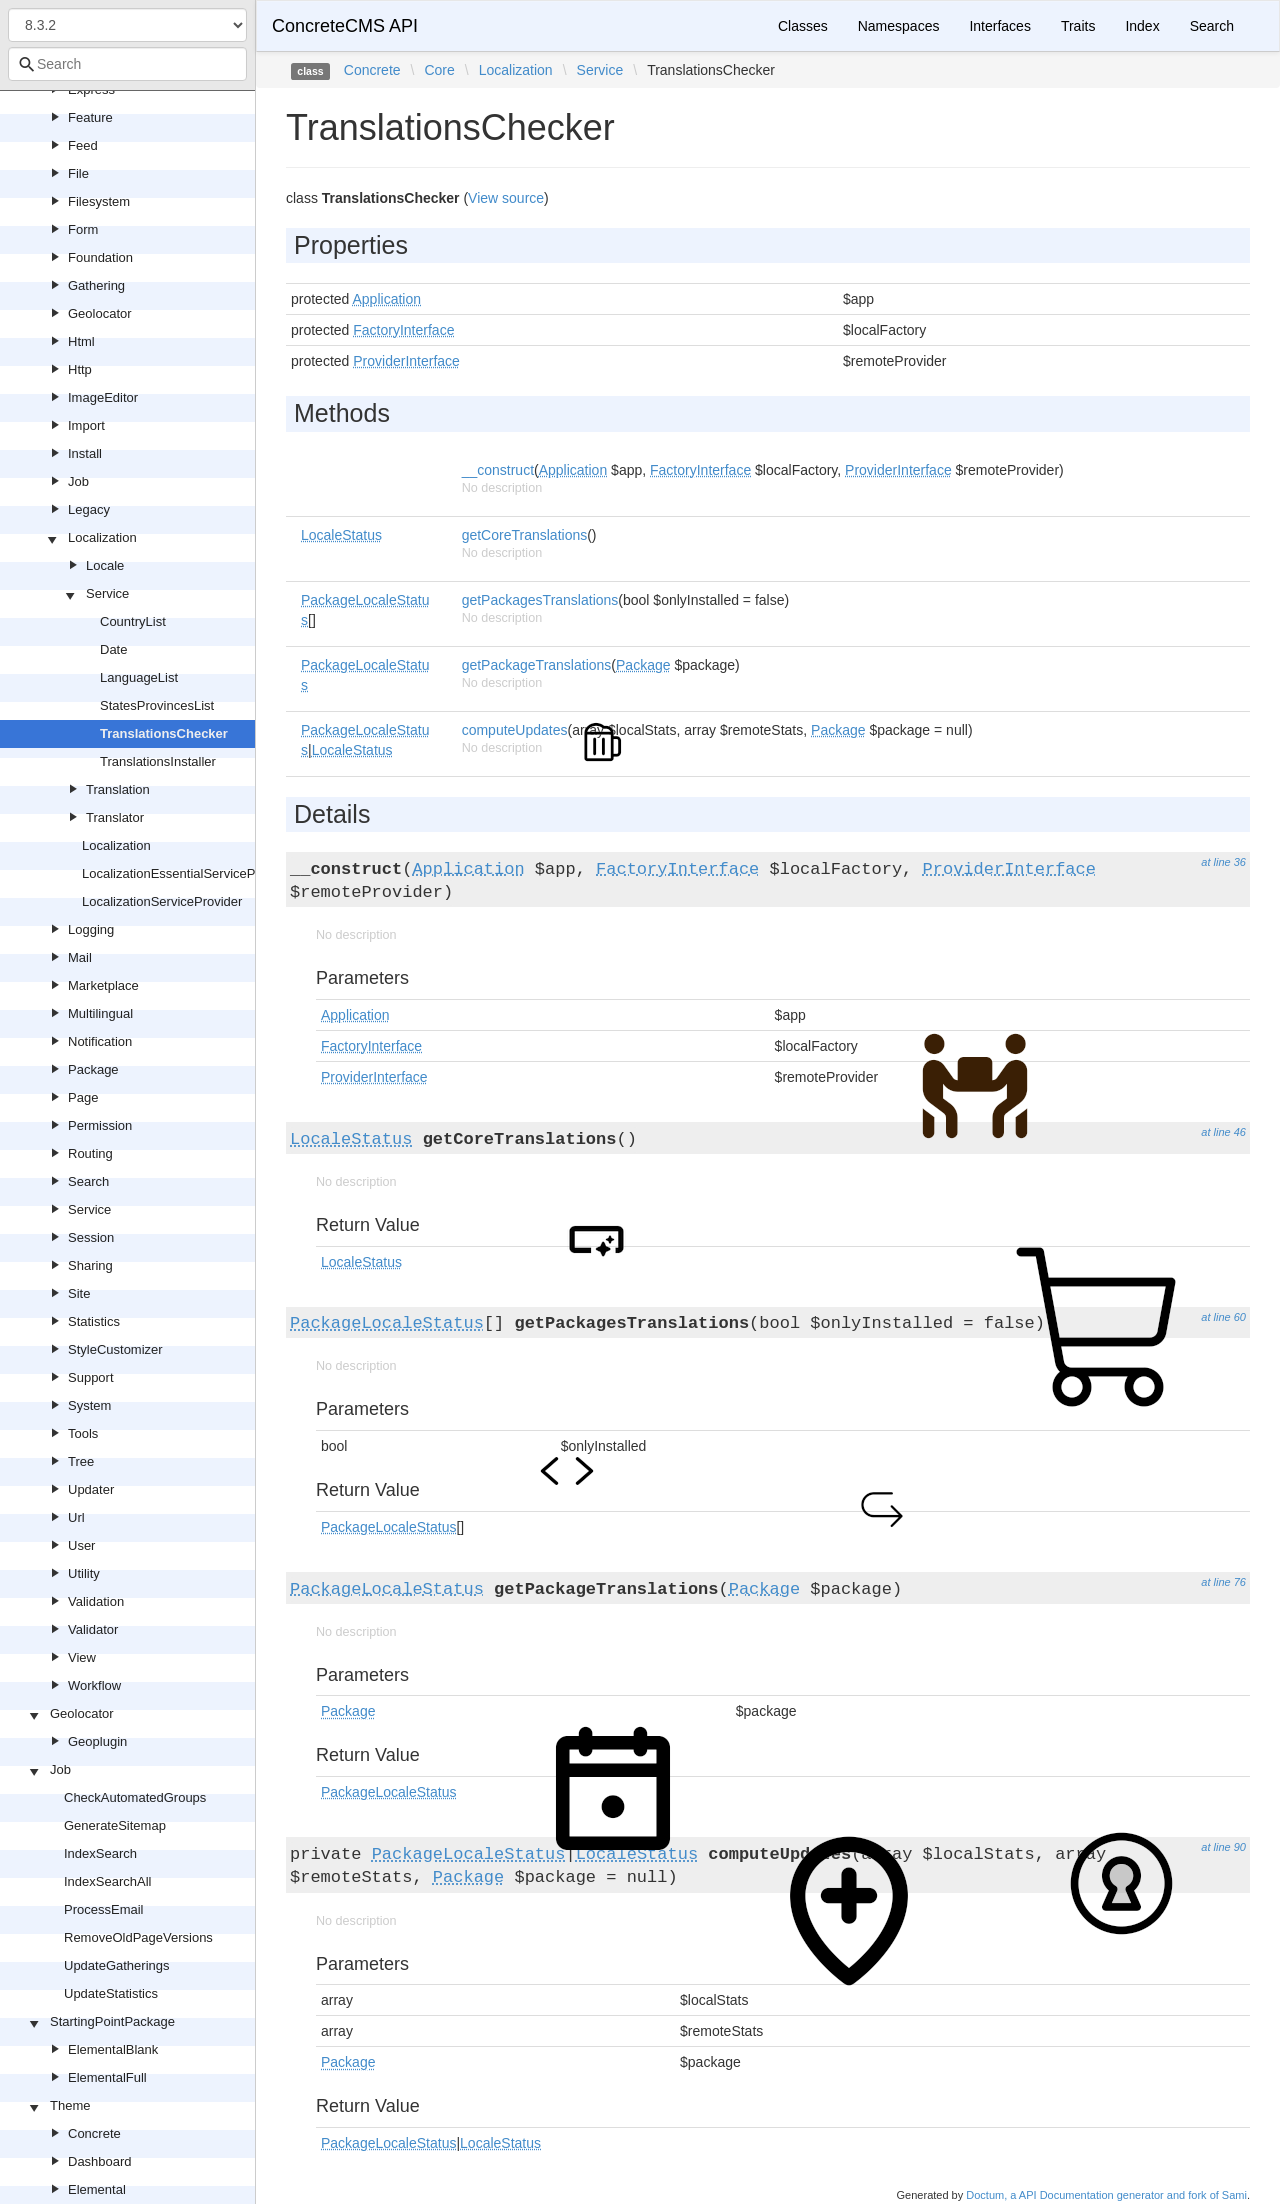  Describe the element at coordinates (849, 1911) in the screenshot. I see `add a new location pin` at that location.